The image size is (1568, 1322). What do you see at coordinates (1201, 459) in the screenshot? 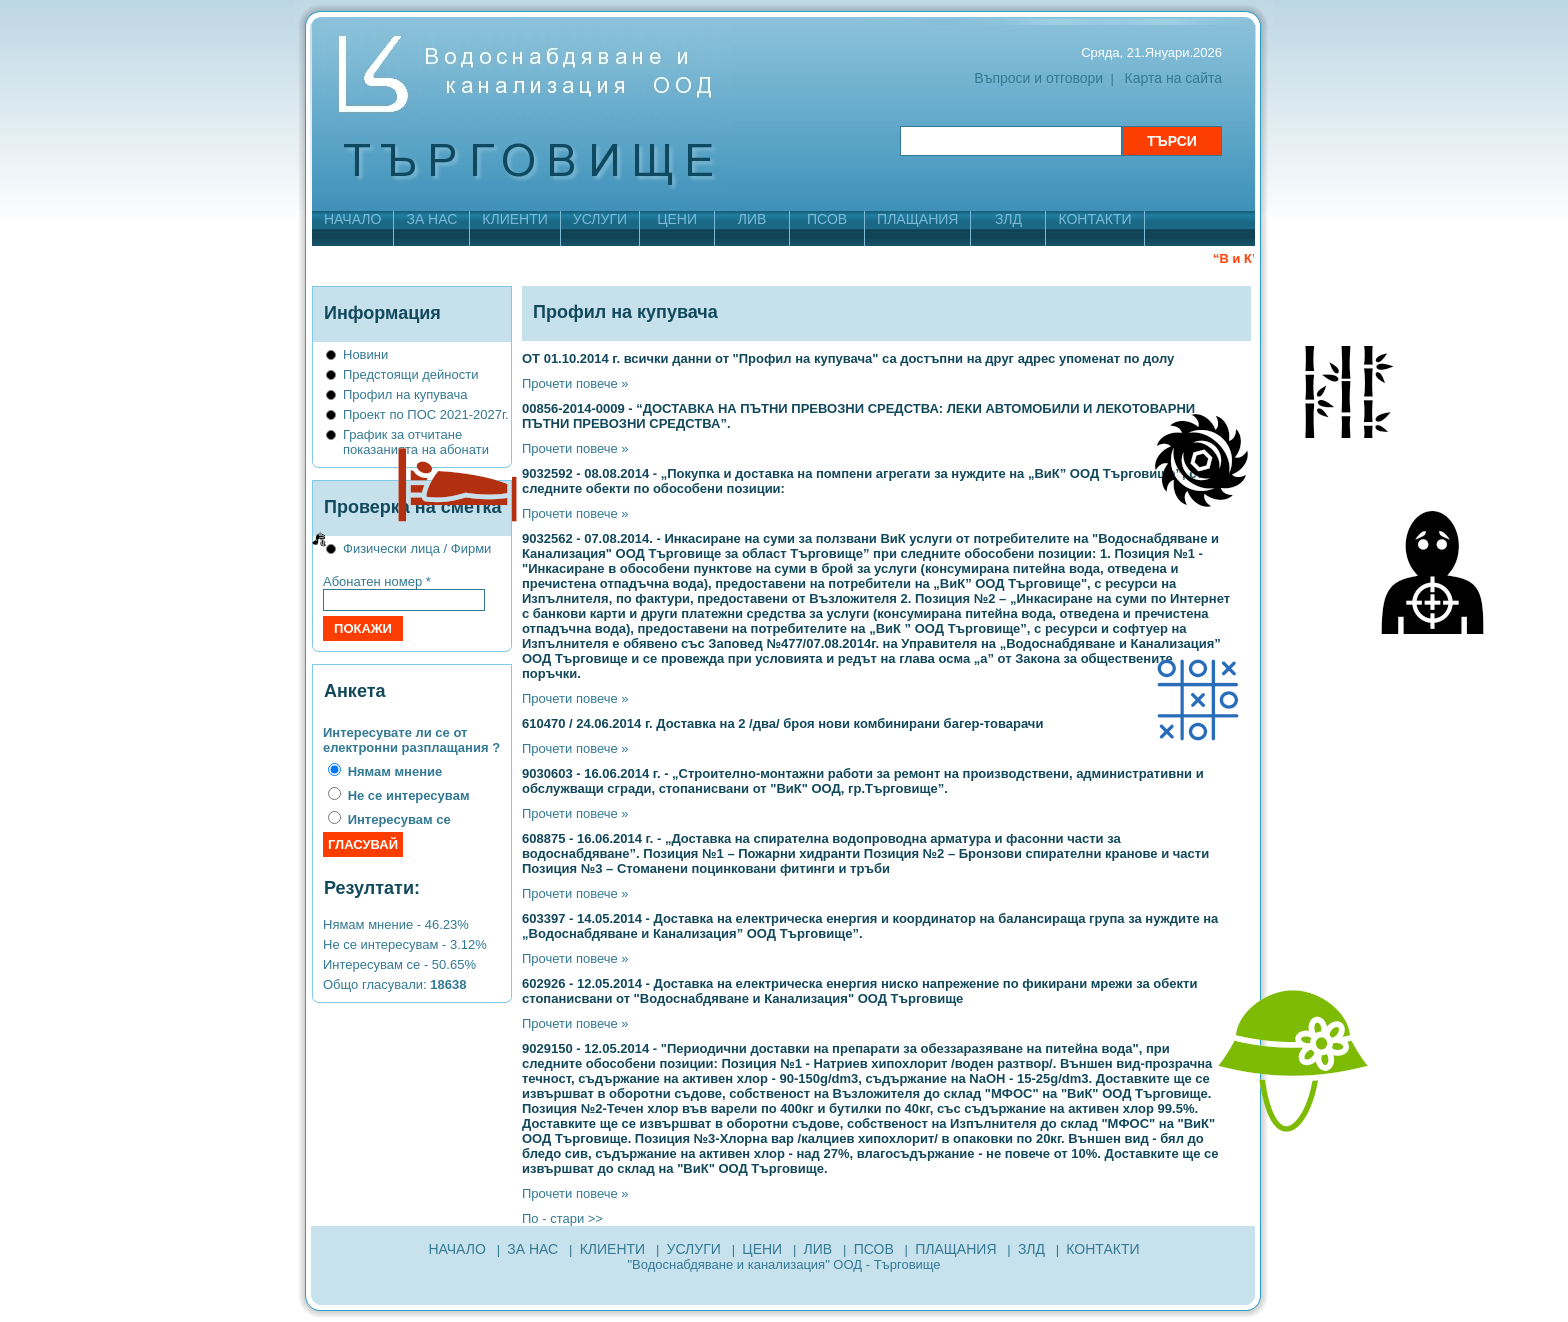
I see `indicates a sawblade or cutting tool in a game interface` at bounding box center [1201, 459].